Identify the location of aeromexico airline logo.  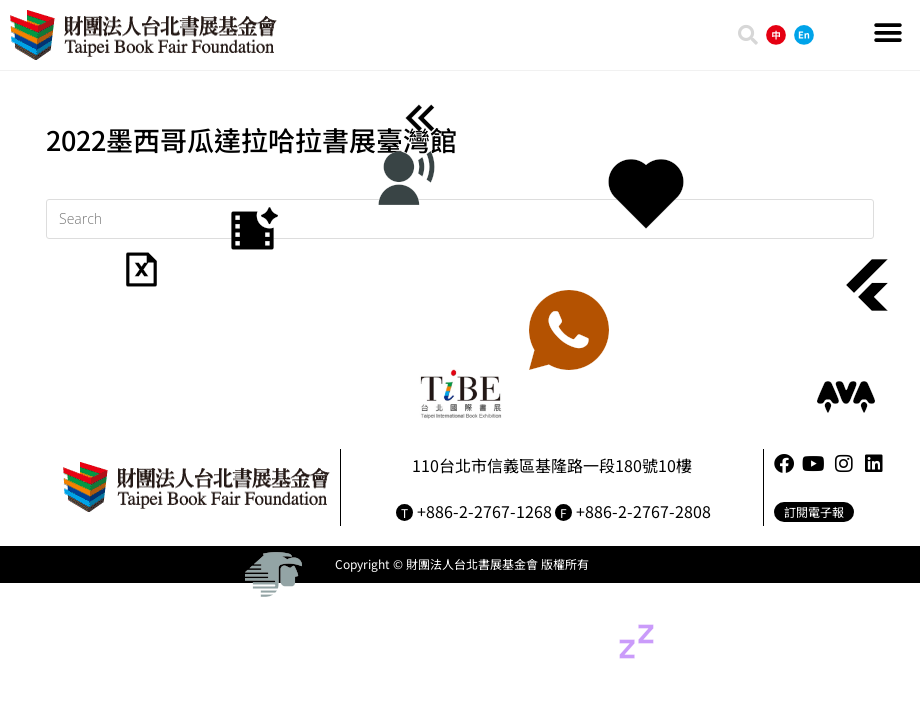
(273, 574).